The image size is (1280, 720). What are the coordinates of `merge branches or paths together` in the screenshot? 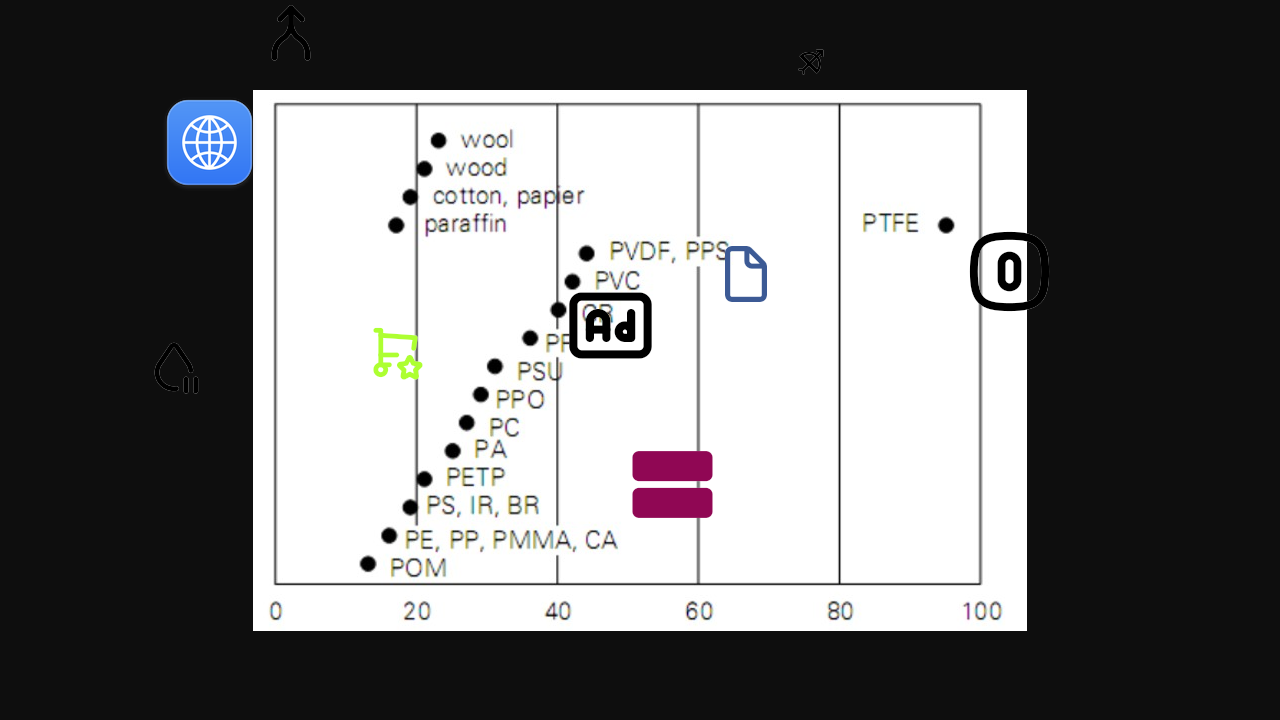 It's located at (291, 33).